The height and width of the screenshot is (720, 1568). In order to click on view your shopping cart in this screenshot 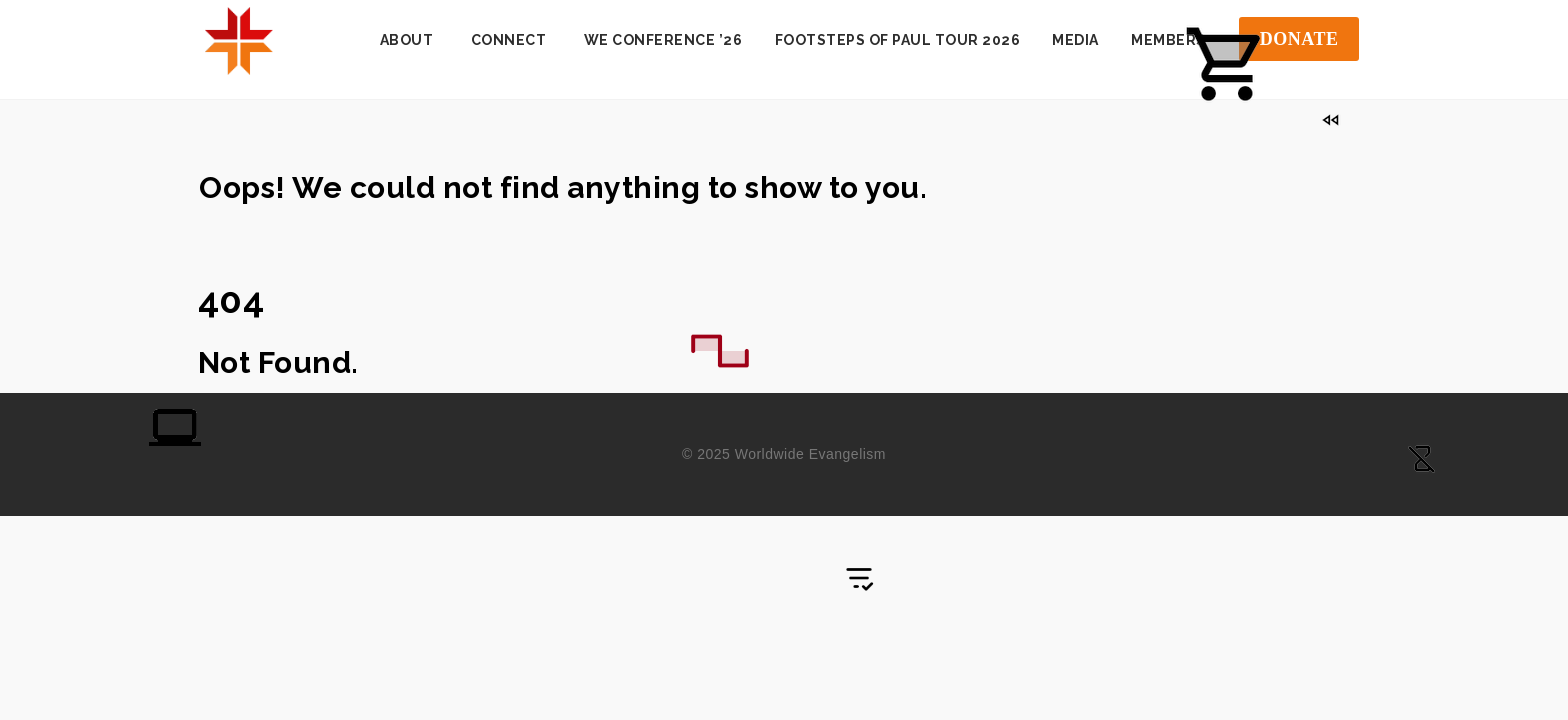, I will do `click(1227, 64)`.